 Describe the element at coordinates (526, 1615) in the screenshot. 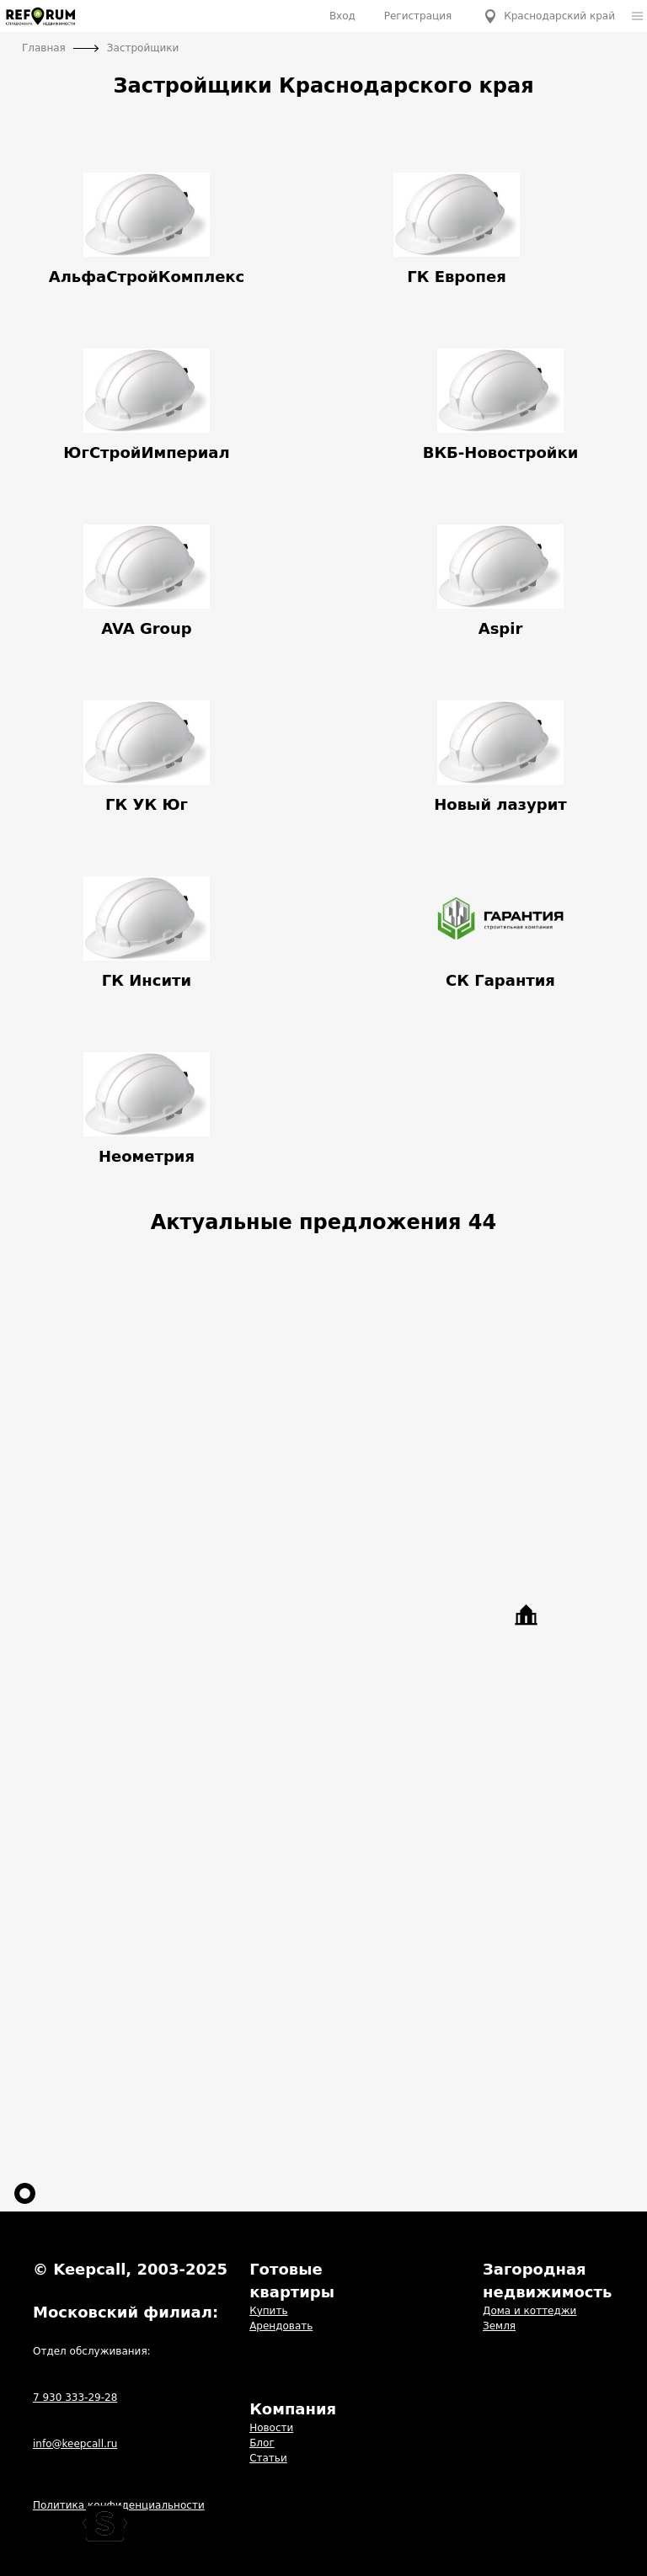

I see `access education or school-related features` at that location.